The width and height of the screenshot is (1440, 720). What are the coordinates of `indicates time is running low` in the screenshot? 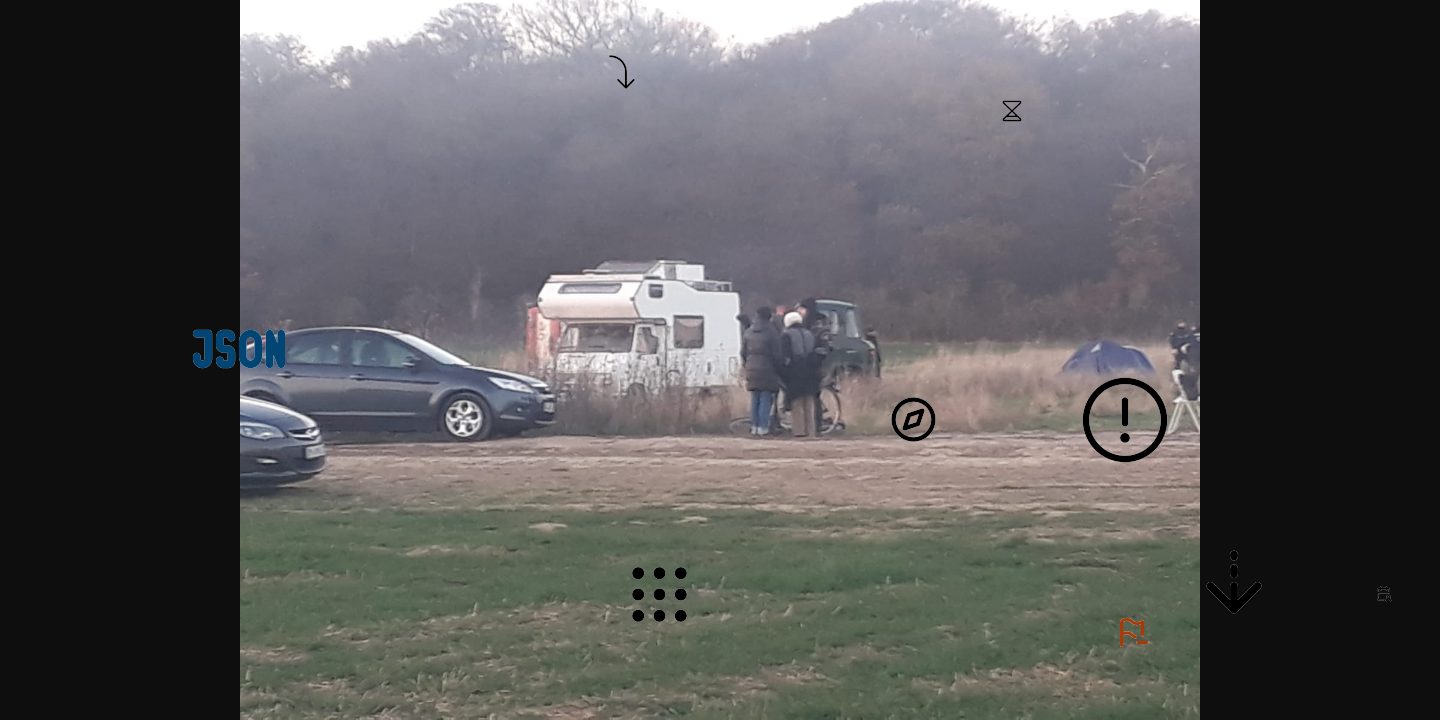 It's located at (1012, 111).